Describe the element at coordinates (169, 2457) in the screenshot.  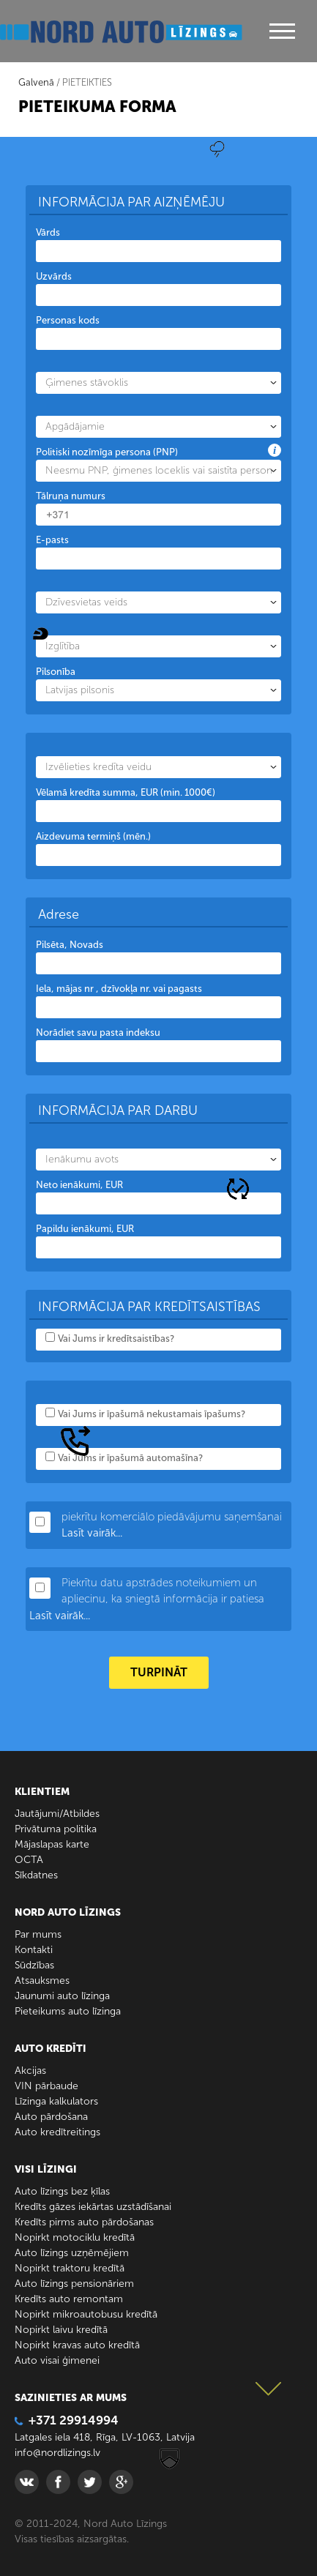
I see `access security or protection settings` at that location.